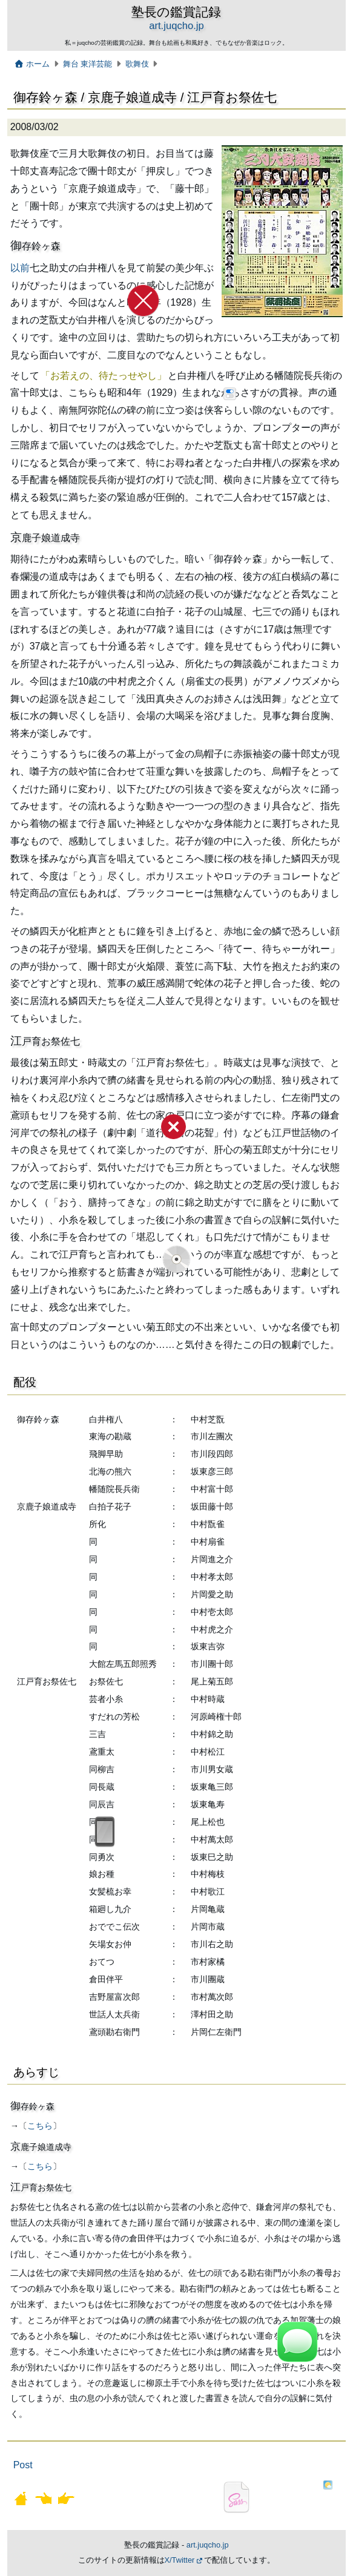 The height and width of the screenshot is (2576, 353). Describe the element at coordinates (236, 2497) in the screenshot. I see `indicates a sass stylesheet file` at that location.